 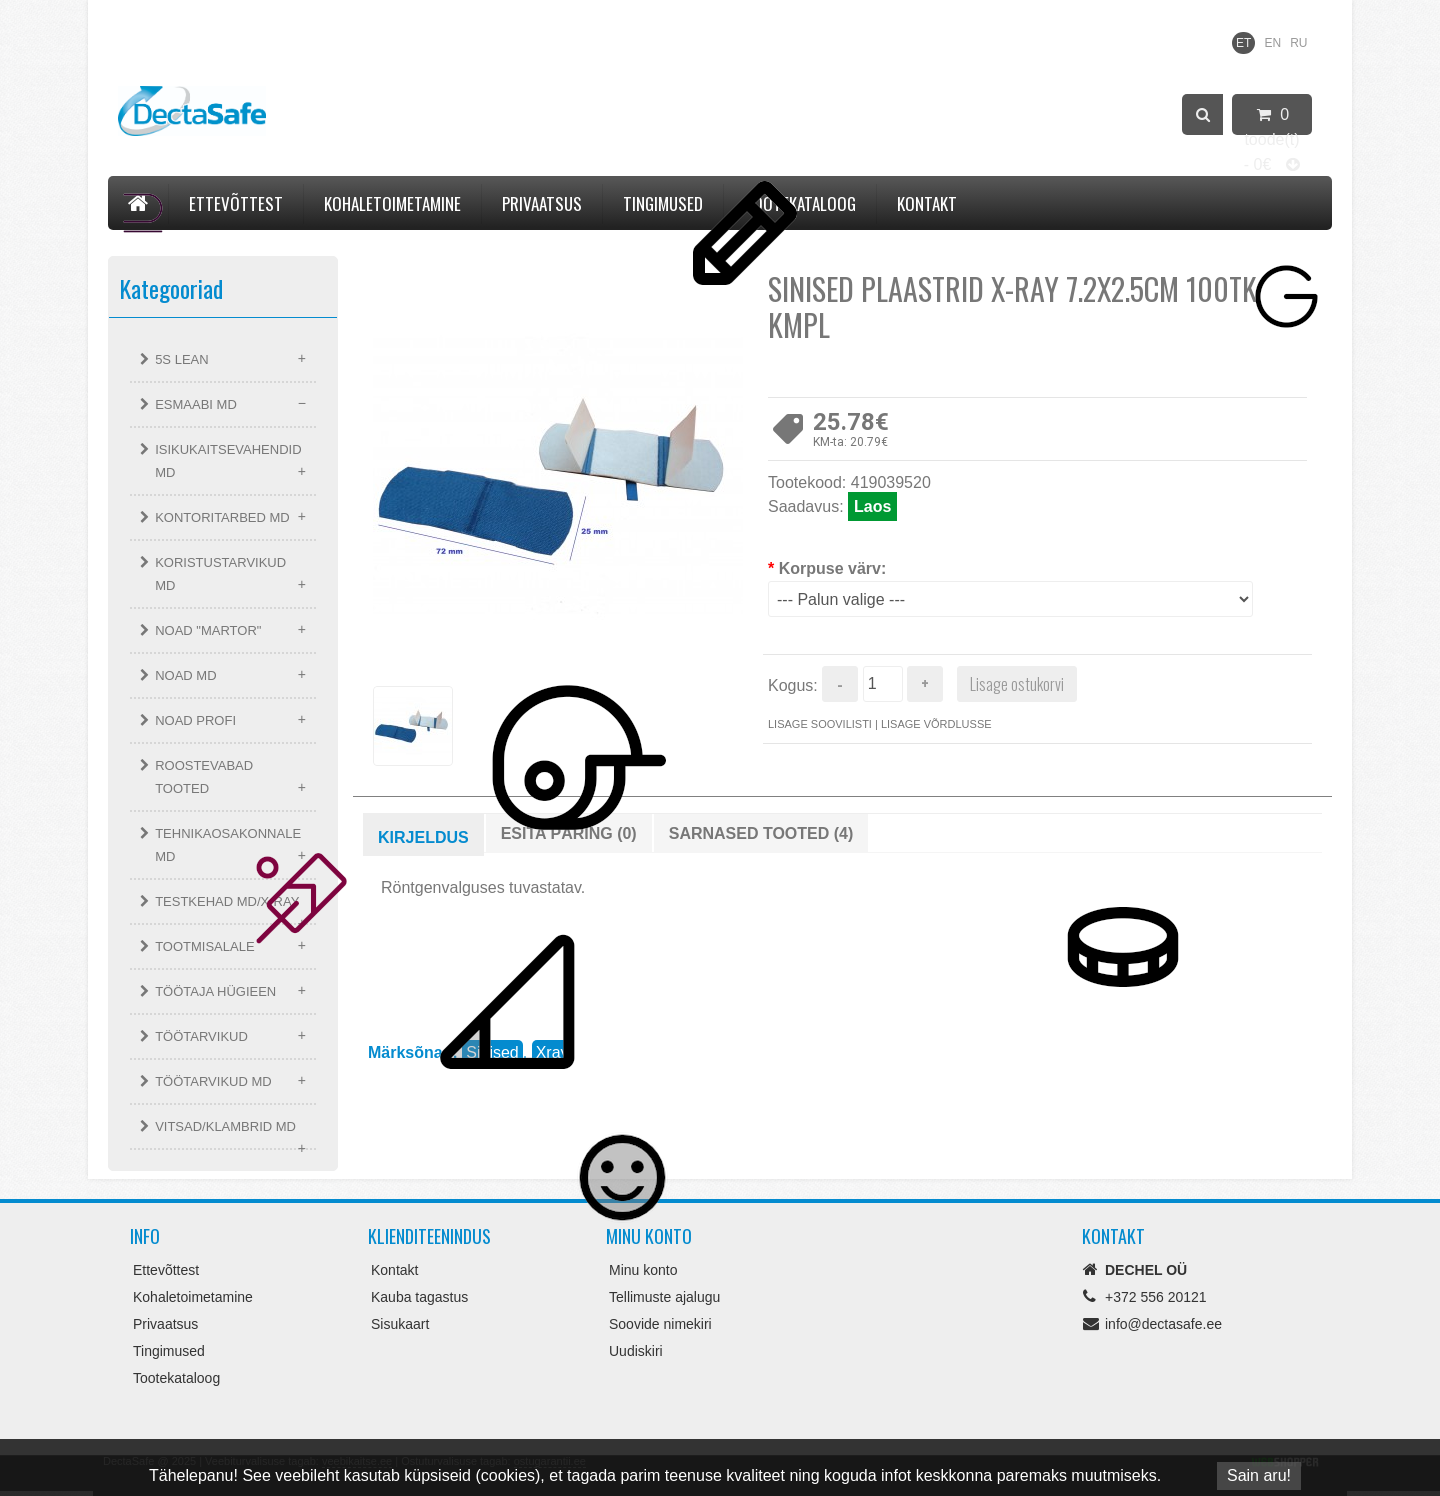 What do you see at coordinates (296, 896) in the screenshot?
I see `access cricket sports scores or updates` at bounding box center [296, 896].